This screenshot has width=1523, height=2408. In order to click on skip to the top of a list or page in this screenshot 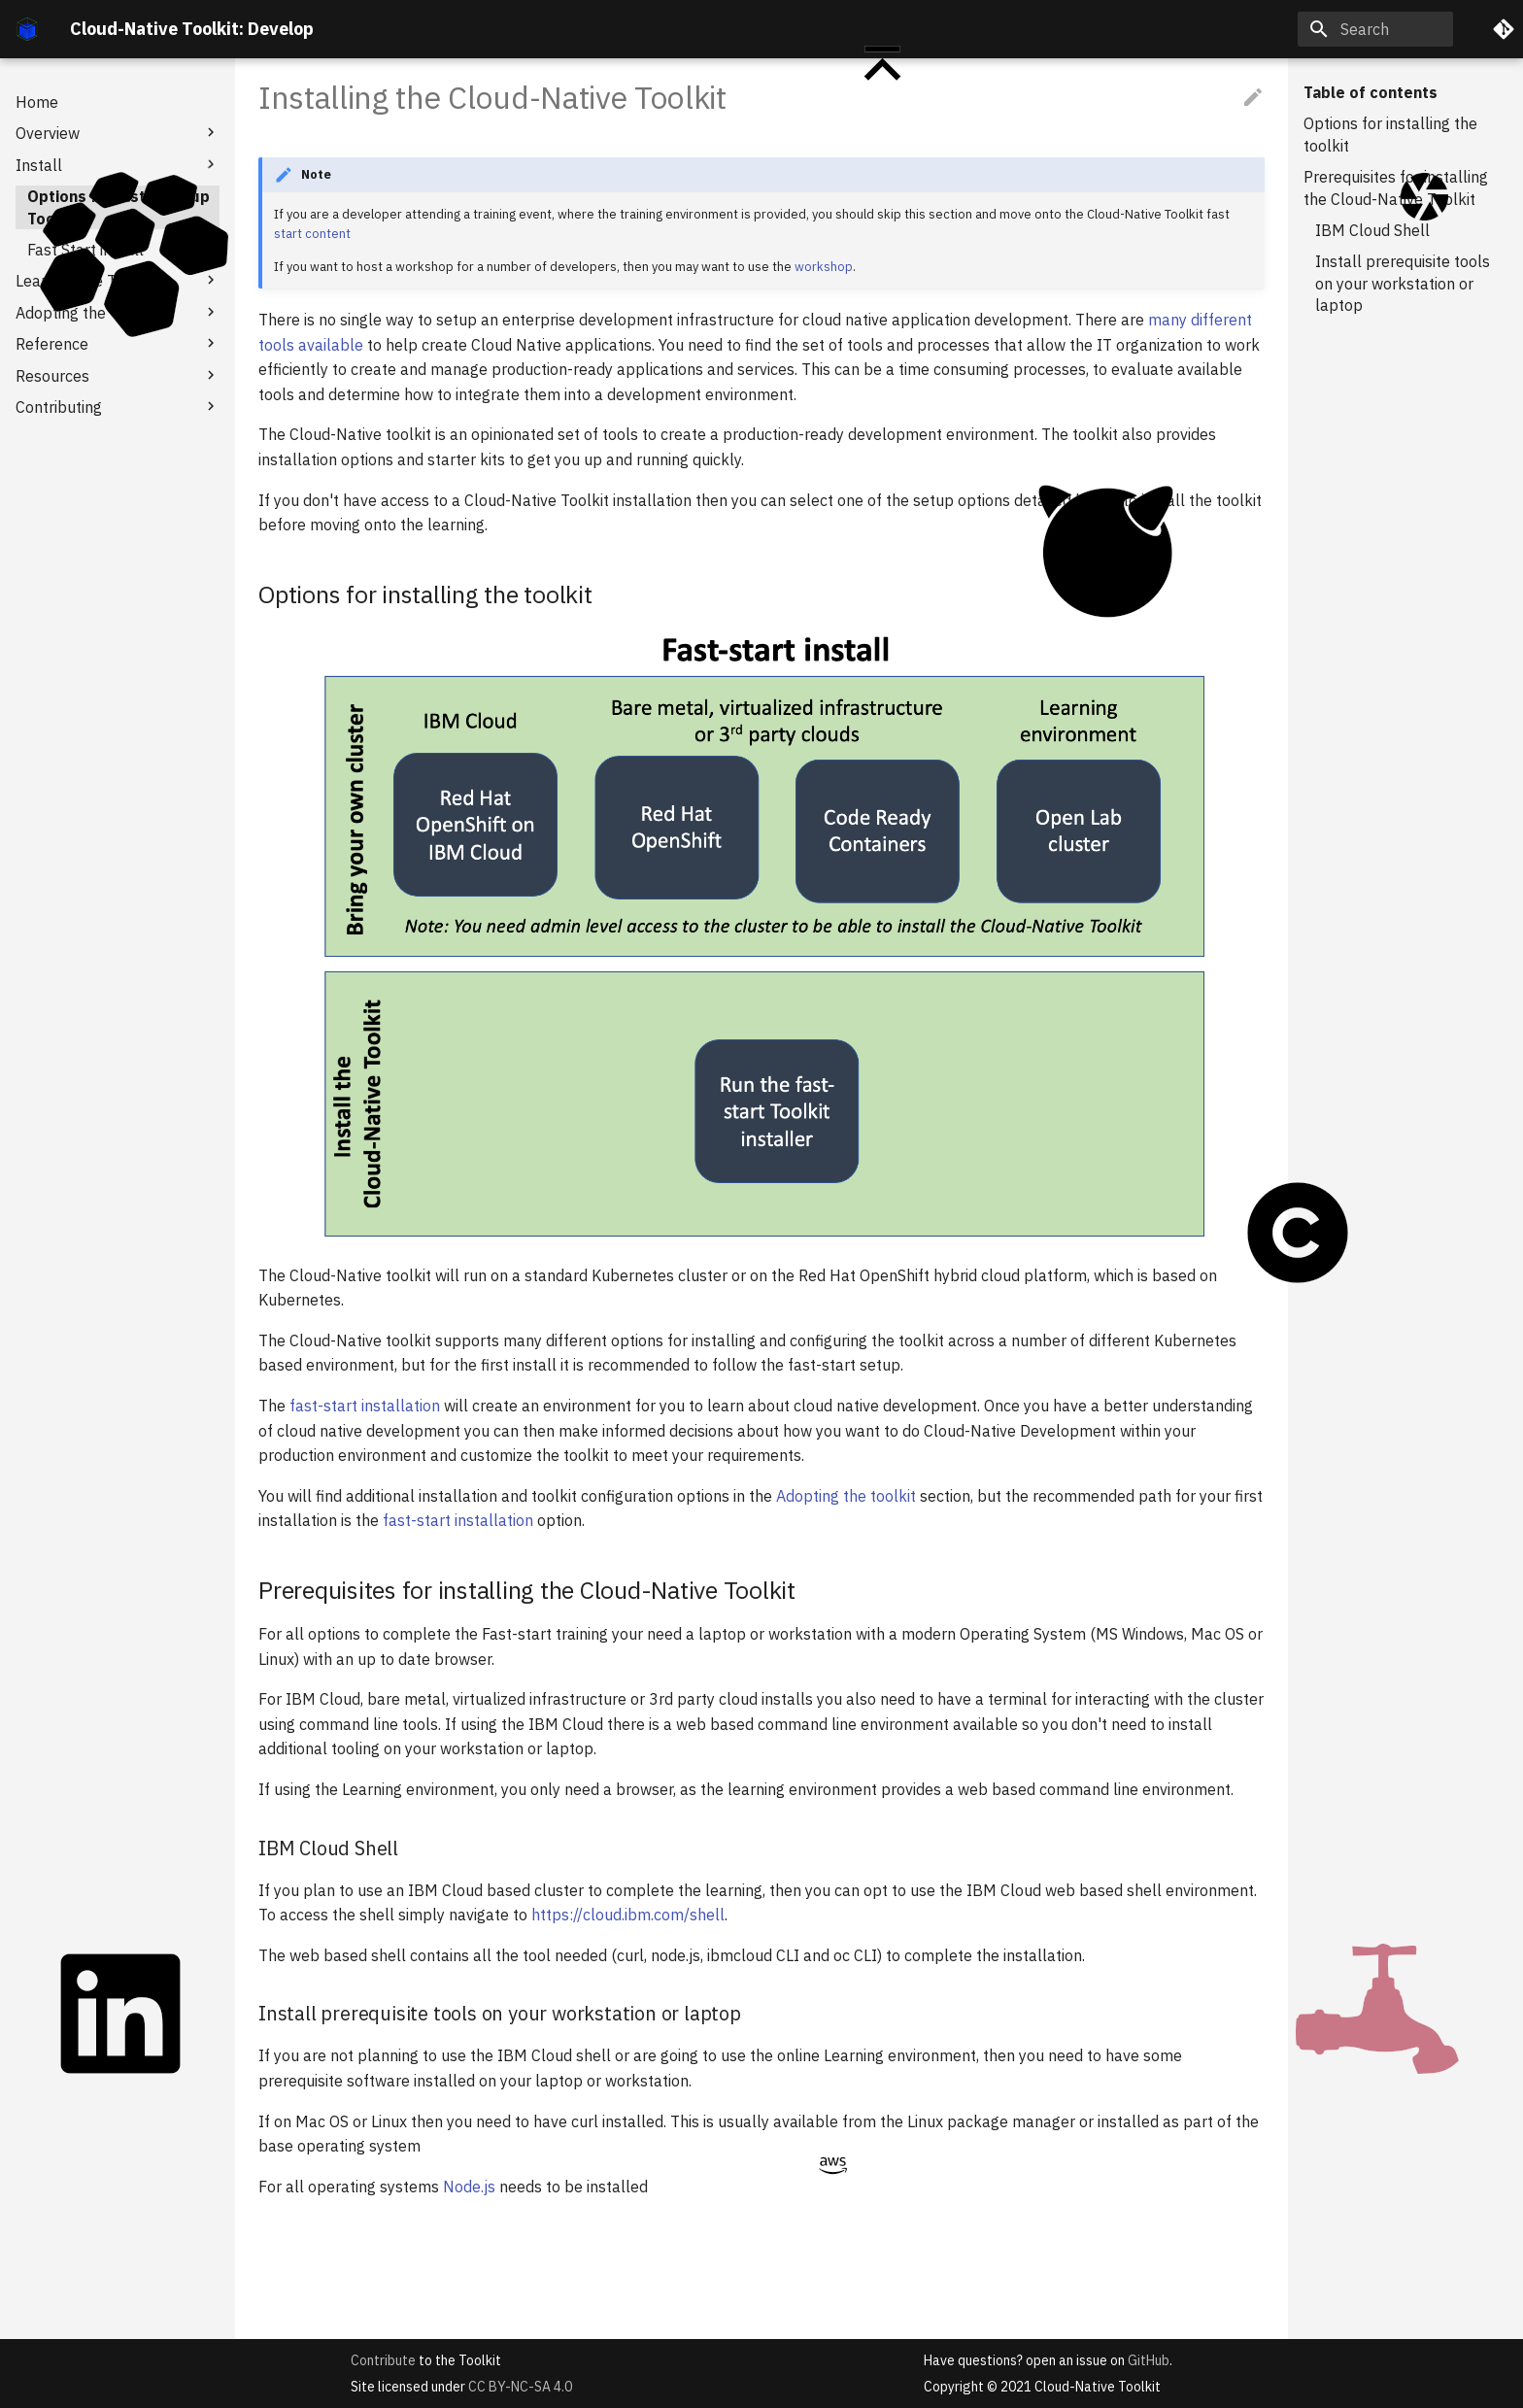, I will do `click(882, 60)`.